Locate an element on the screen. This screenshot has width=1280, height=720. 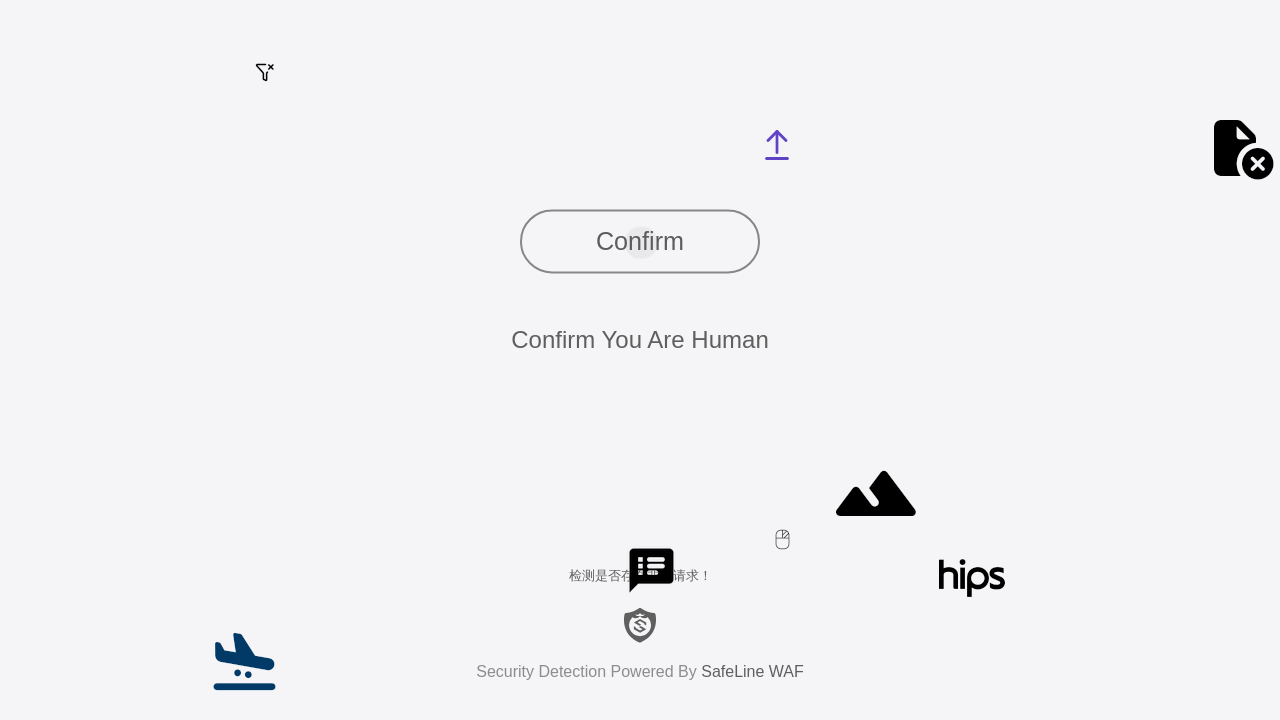
apply a landscape or nature photo filter is located at coordinates (876, 492).